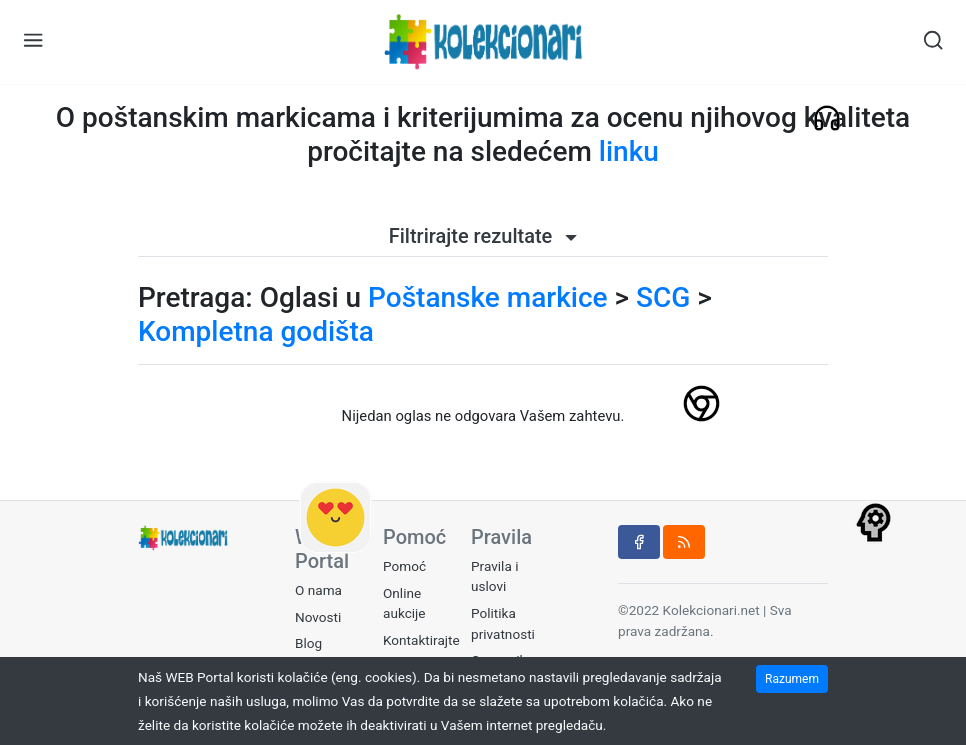  I want to click on access social features in the software center, so click(335, 517).